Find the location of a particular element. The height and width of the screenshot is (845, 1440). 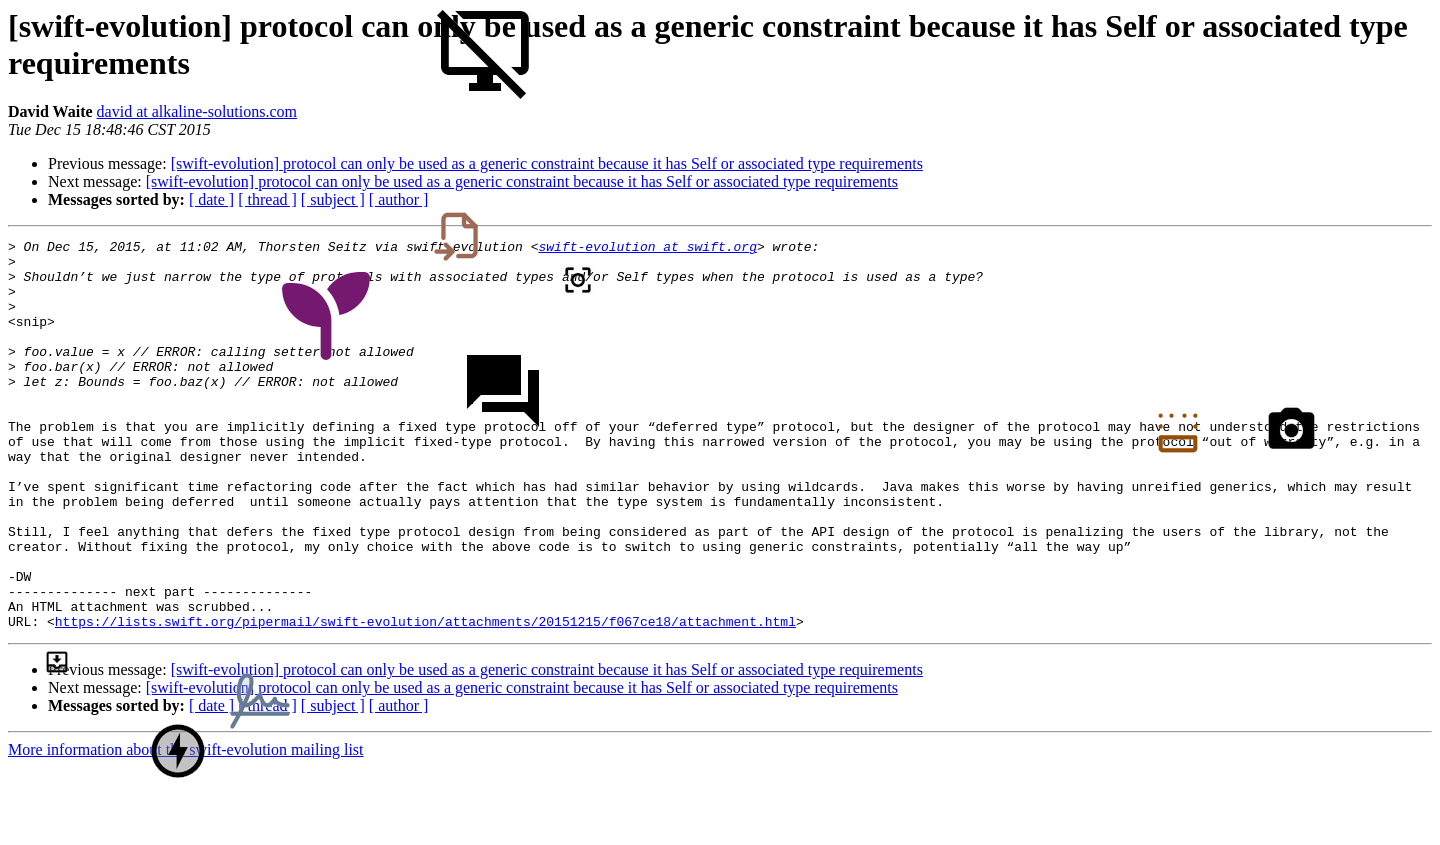

add your signature to a document is located at coordinates (260, 701).